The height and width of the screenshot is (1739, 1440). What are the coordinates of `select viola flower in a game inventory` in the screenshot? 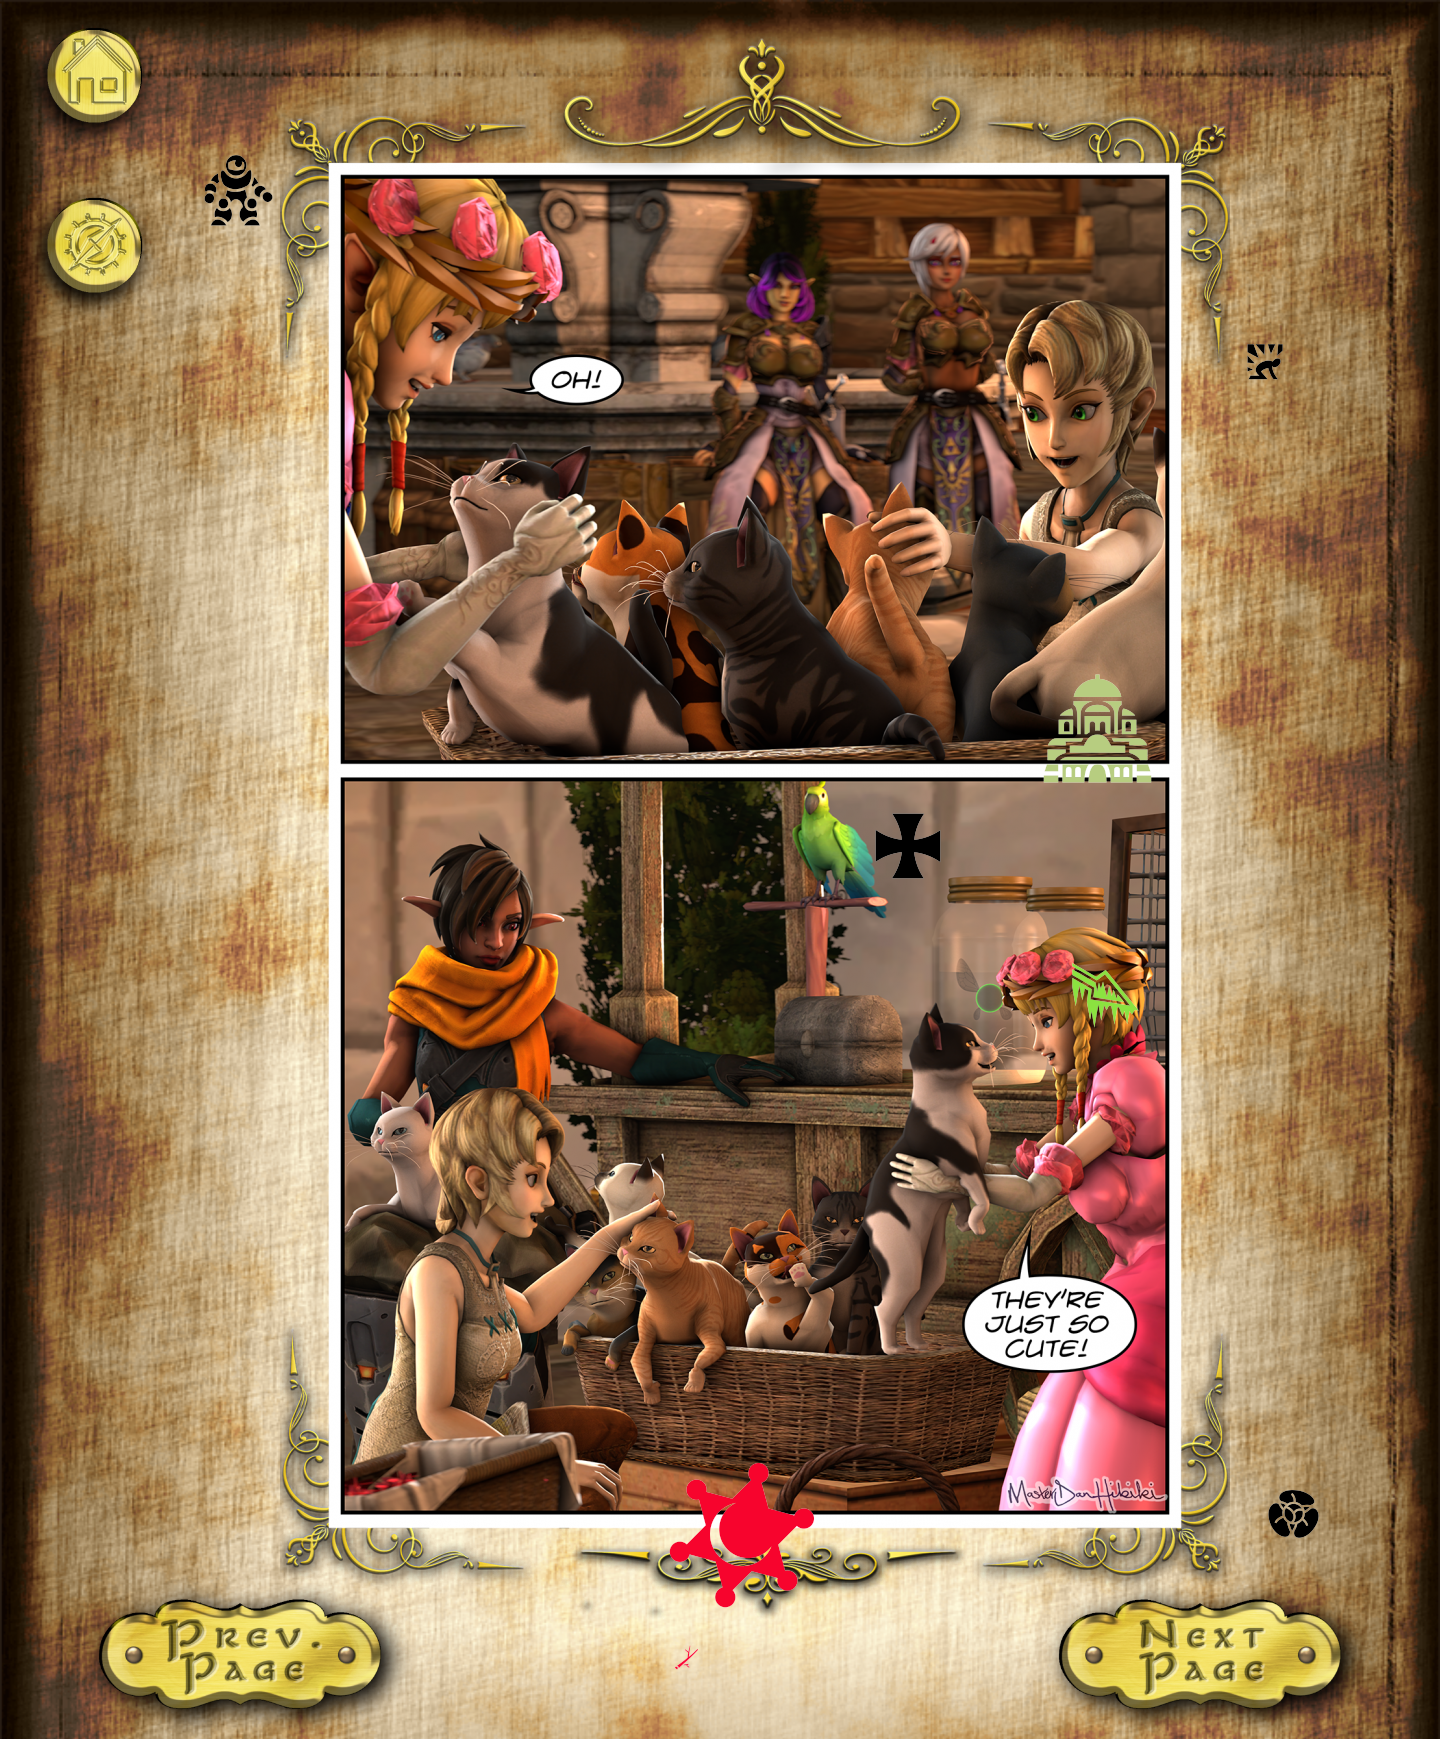 It's located at (1293, 1513).